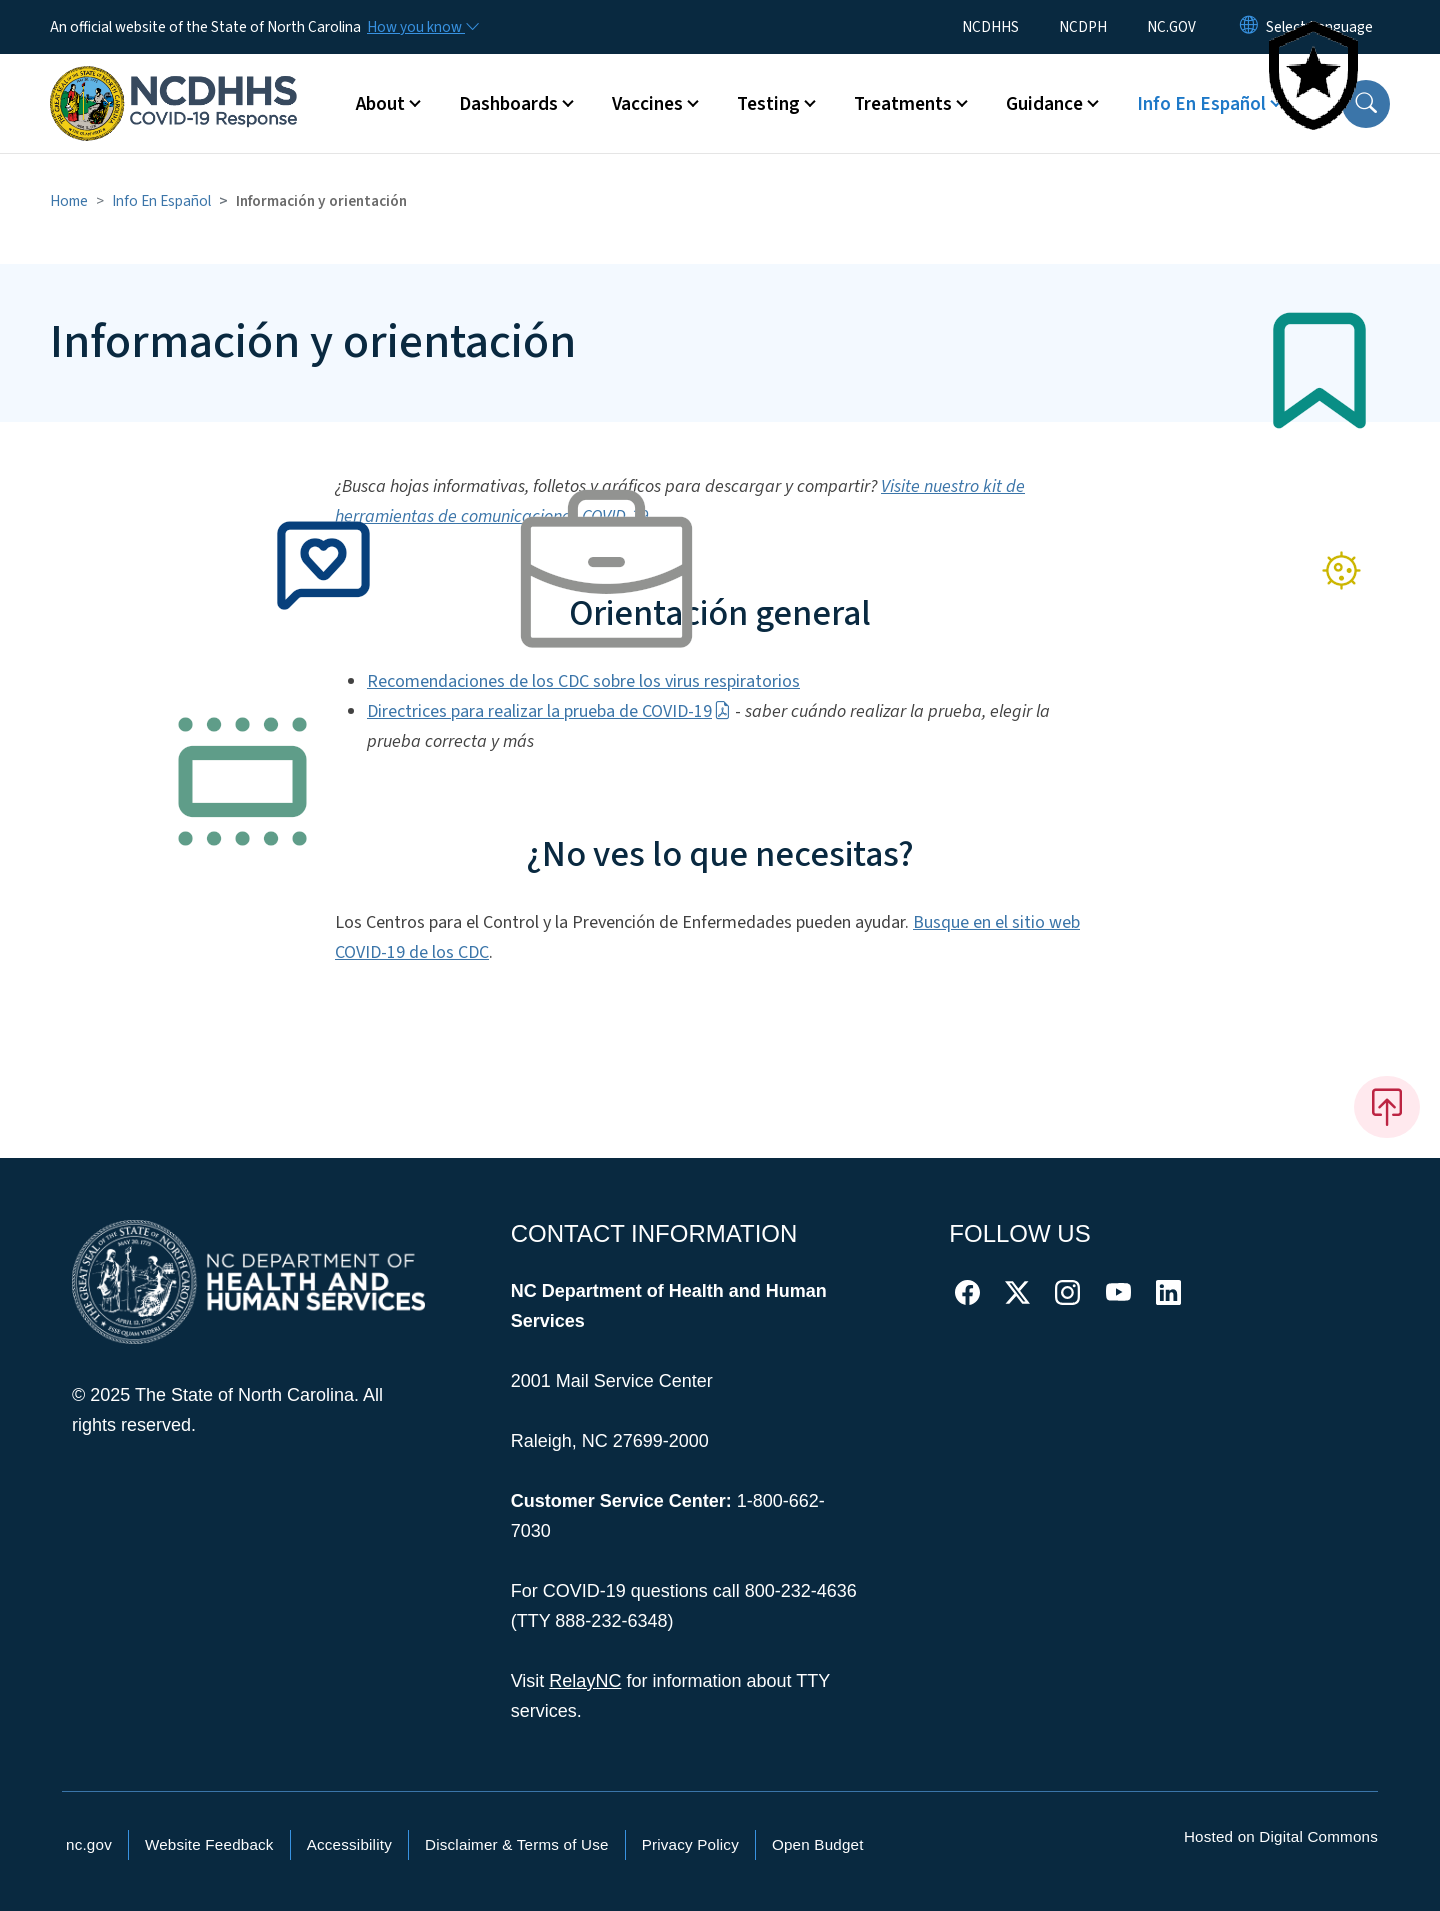 The width and height of the screenshot is (1440, 1911). Describe the element at coordinates (1319, 370) in the screenshot. I see `save this item for later` at that location.